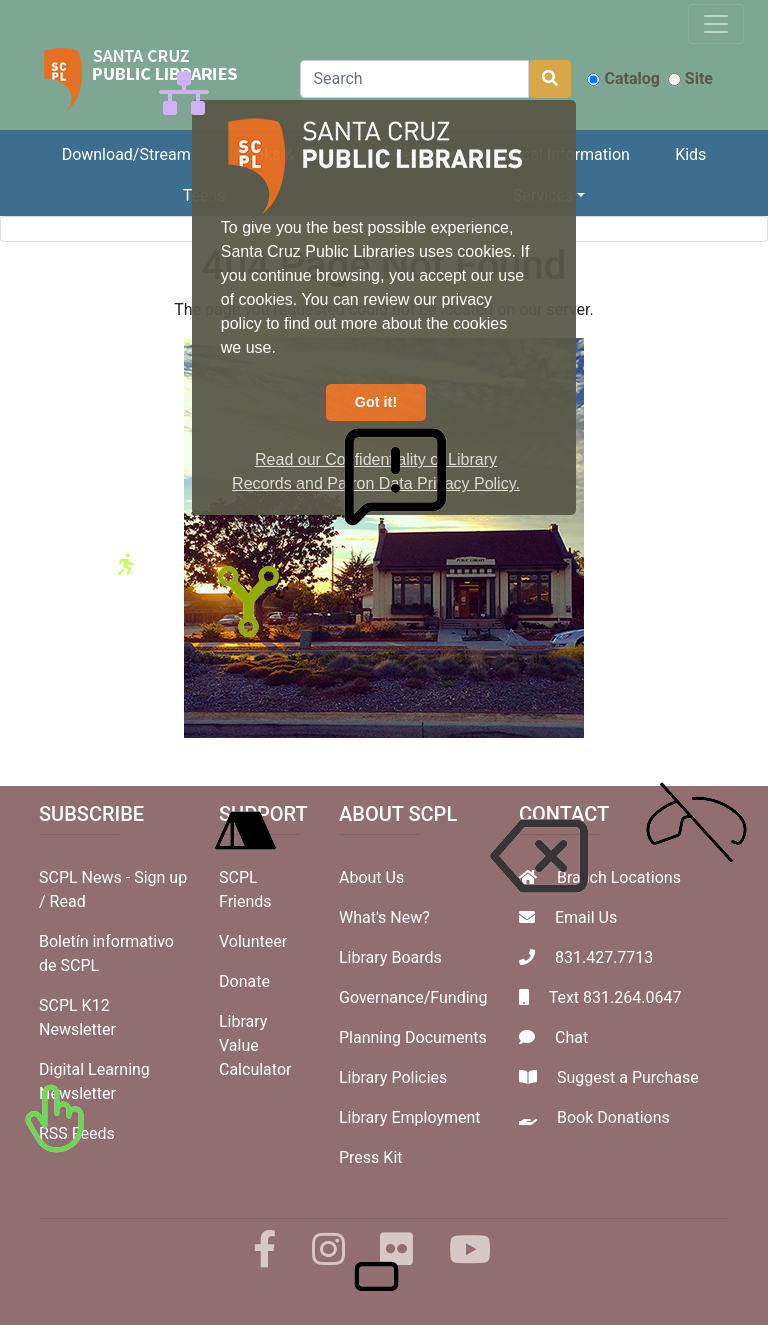 This screenshot has width=768, height=1325. What do you see at coordinates (248, 601) in the screenshot?
I see `view repository branch network` at bounding box center [248, 601].